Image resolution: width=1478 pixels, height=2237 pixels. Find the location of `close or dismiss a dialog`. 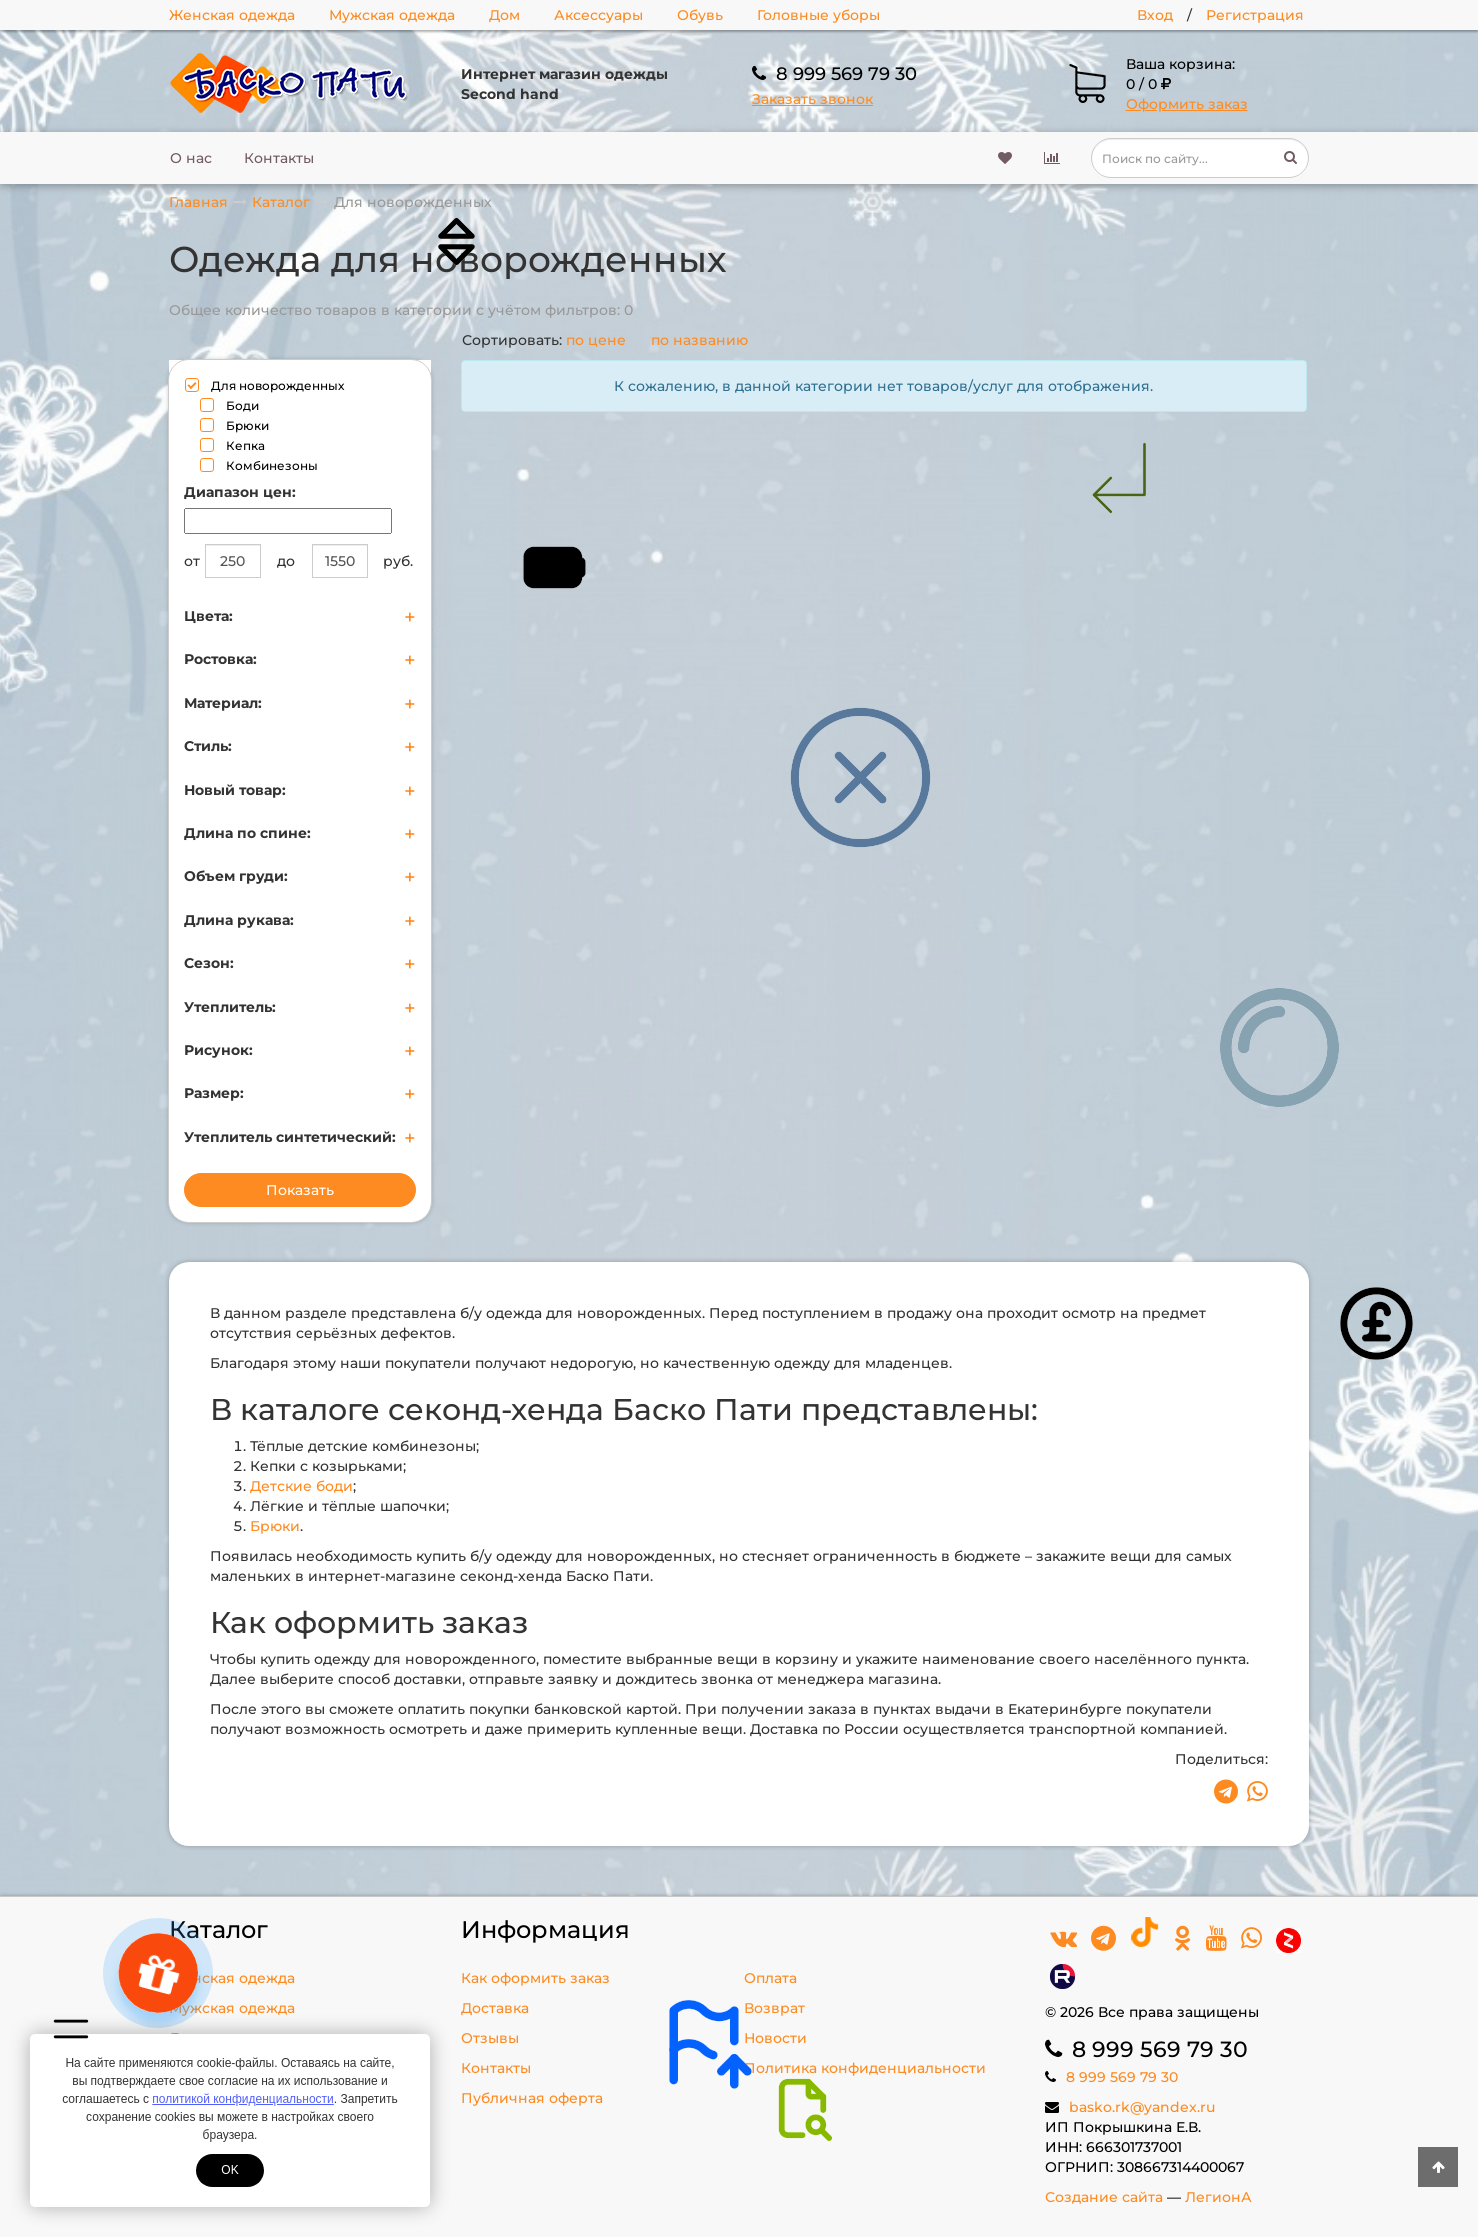

close or dismiss a dialog is located at coordinates (860, 777).